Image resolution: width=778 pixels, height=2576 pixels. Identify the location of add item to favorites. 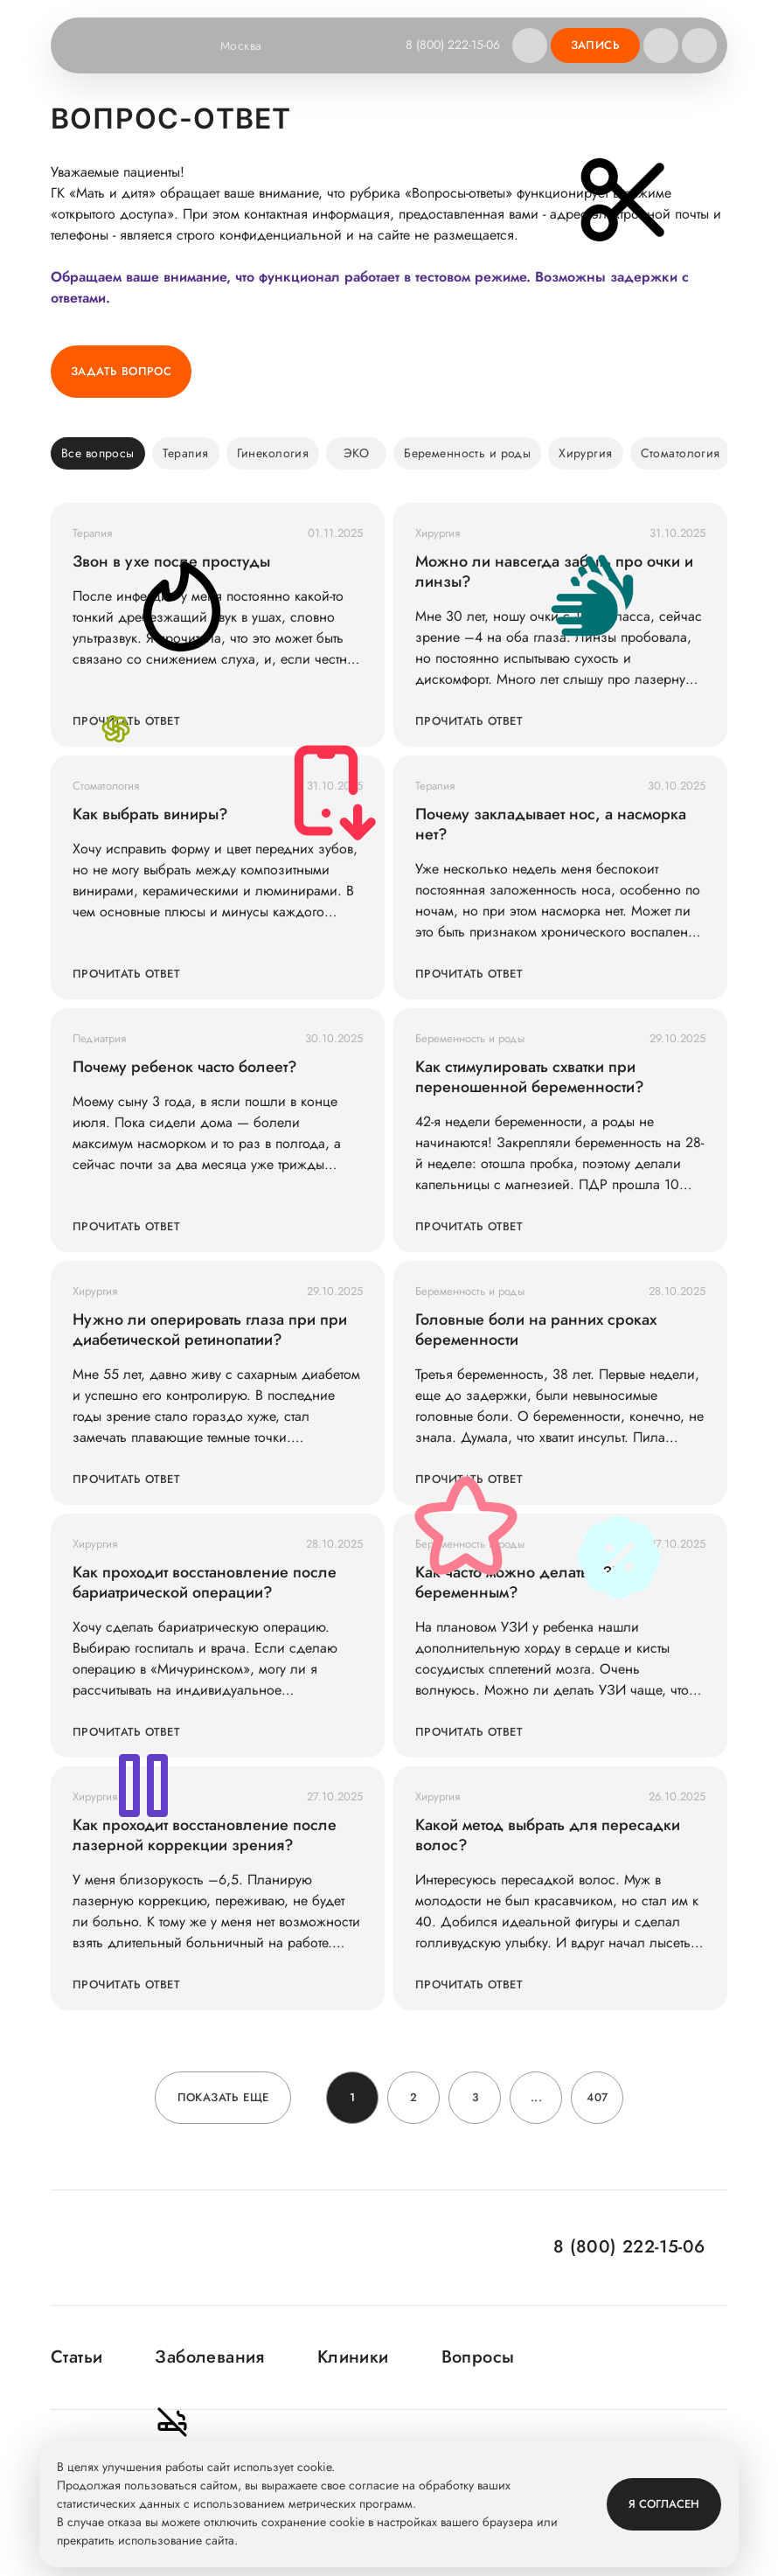
(466, 1528).